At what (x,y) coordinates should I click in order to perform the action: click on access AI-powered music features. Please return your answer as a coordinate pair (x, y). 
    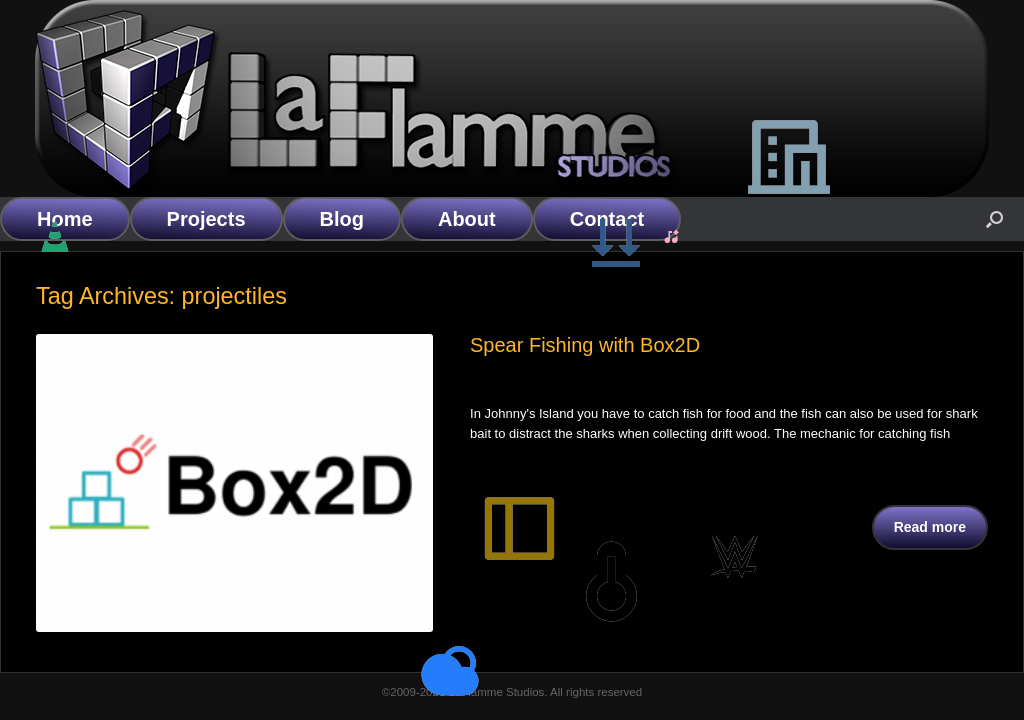
    Looking at the image, I should click on (672, 237).